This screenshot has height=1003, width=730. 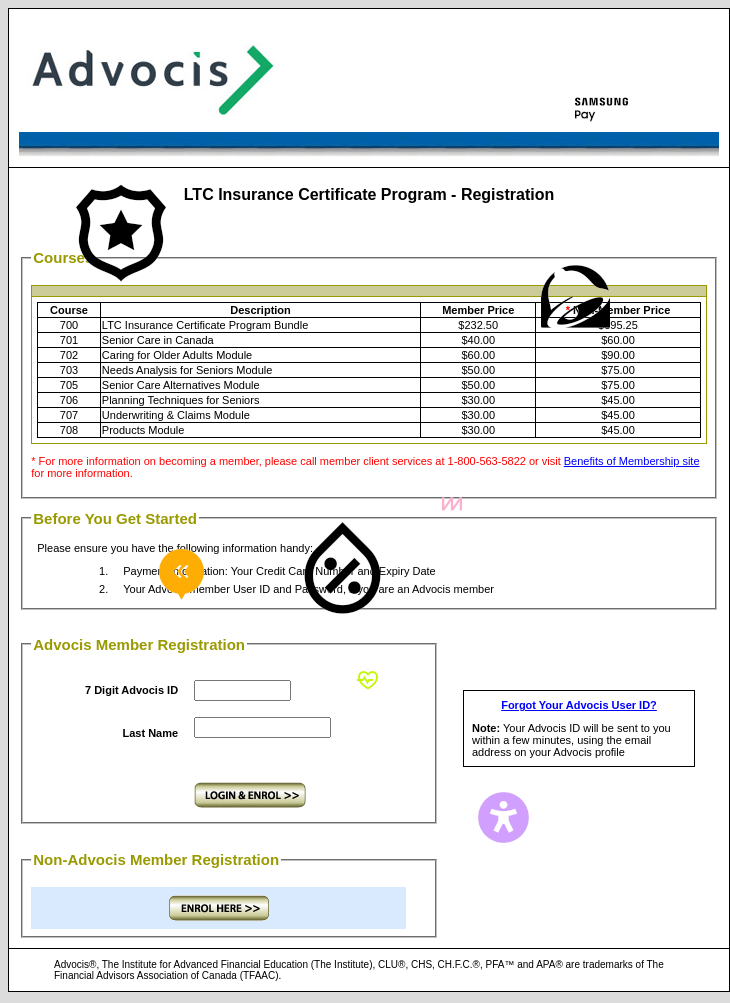 I want to click on open the Taco Bell app, so click(x=575, y=296).